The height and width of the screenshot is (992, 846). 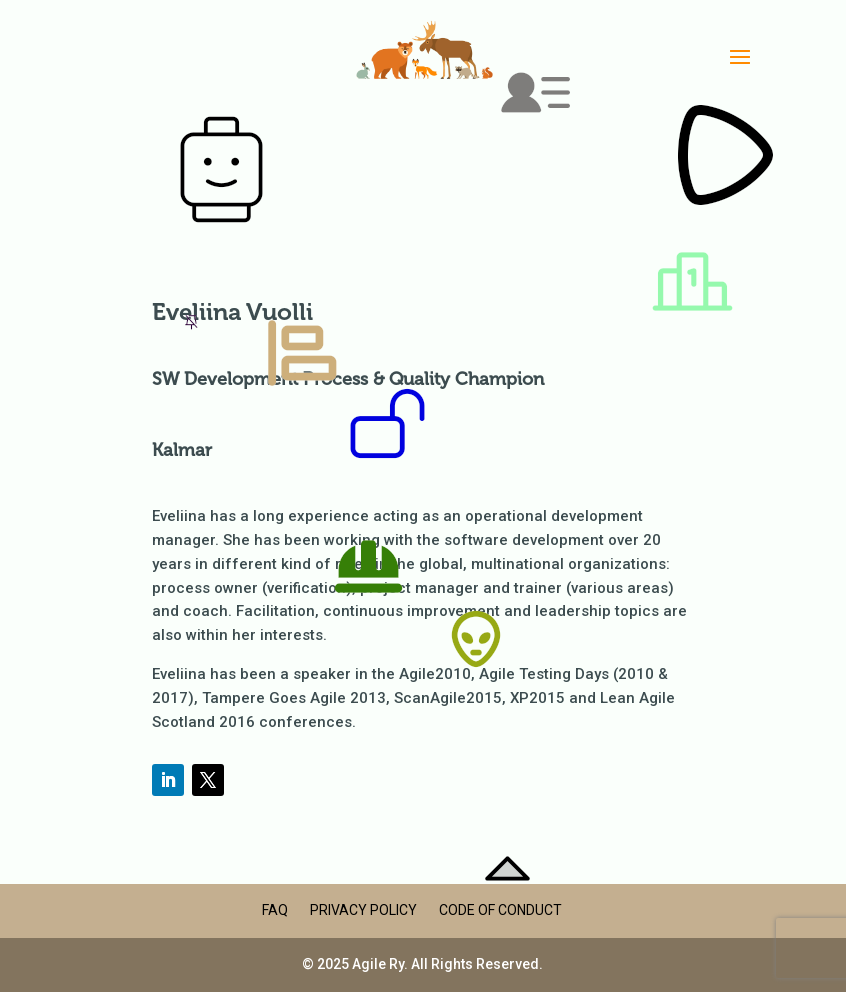 I want to click on open the Zalando shopping app, so click(x=723, y=155).